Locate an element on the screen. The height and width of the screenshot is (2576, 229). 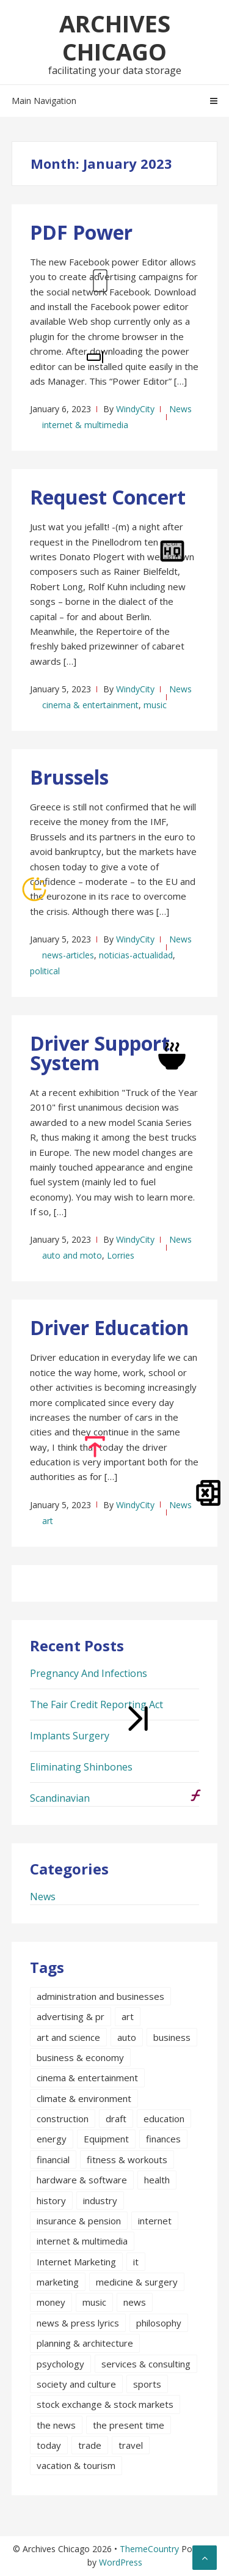
view remaining time on a countdown timer is located at coordinates (34, 889).